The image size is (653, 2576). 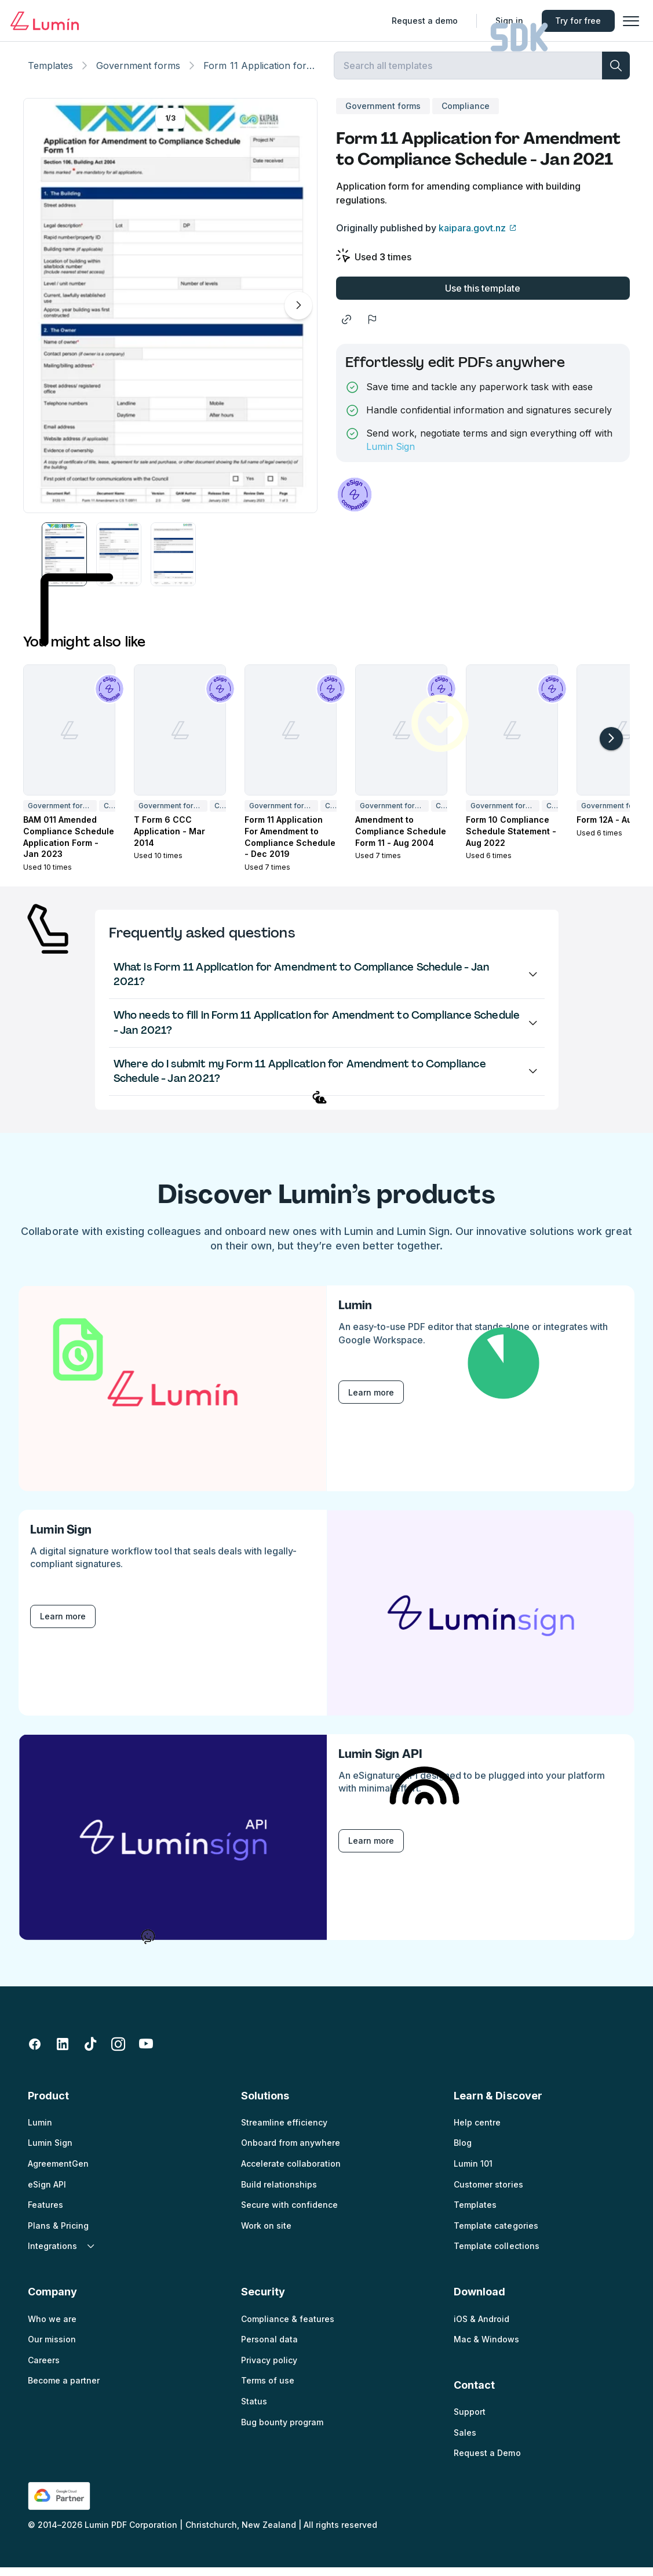 I want to click on indicates 90% progress or completion, so click(x=504, y=1363).